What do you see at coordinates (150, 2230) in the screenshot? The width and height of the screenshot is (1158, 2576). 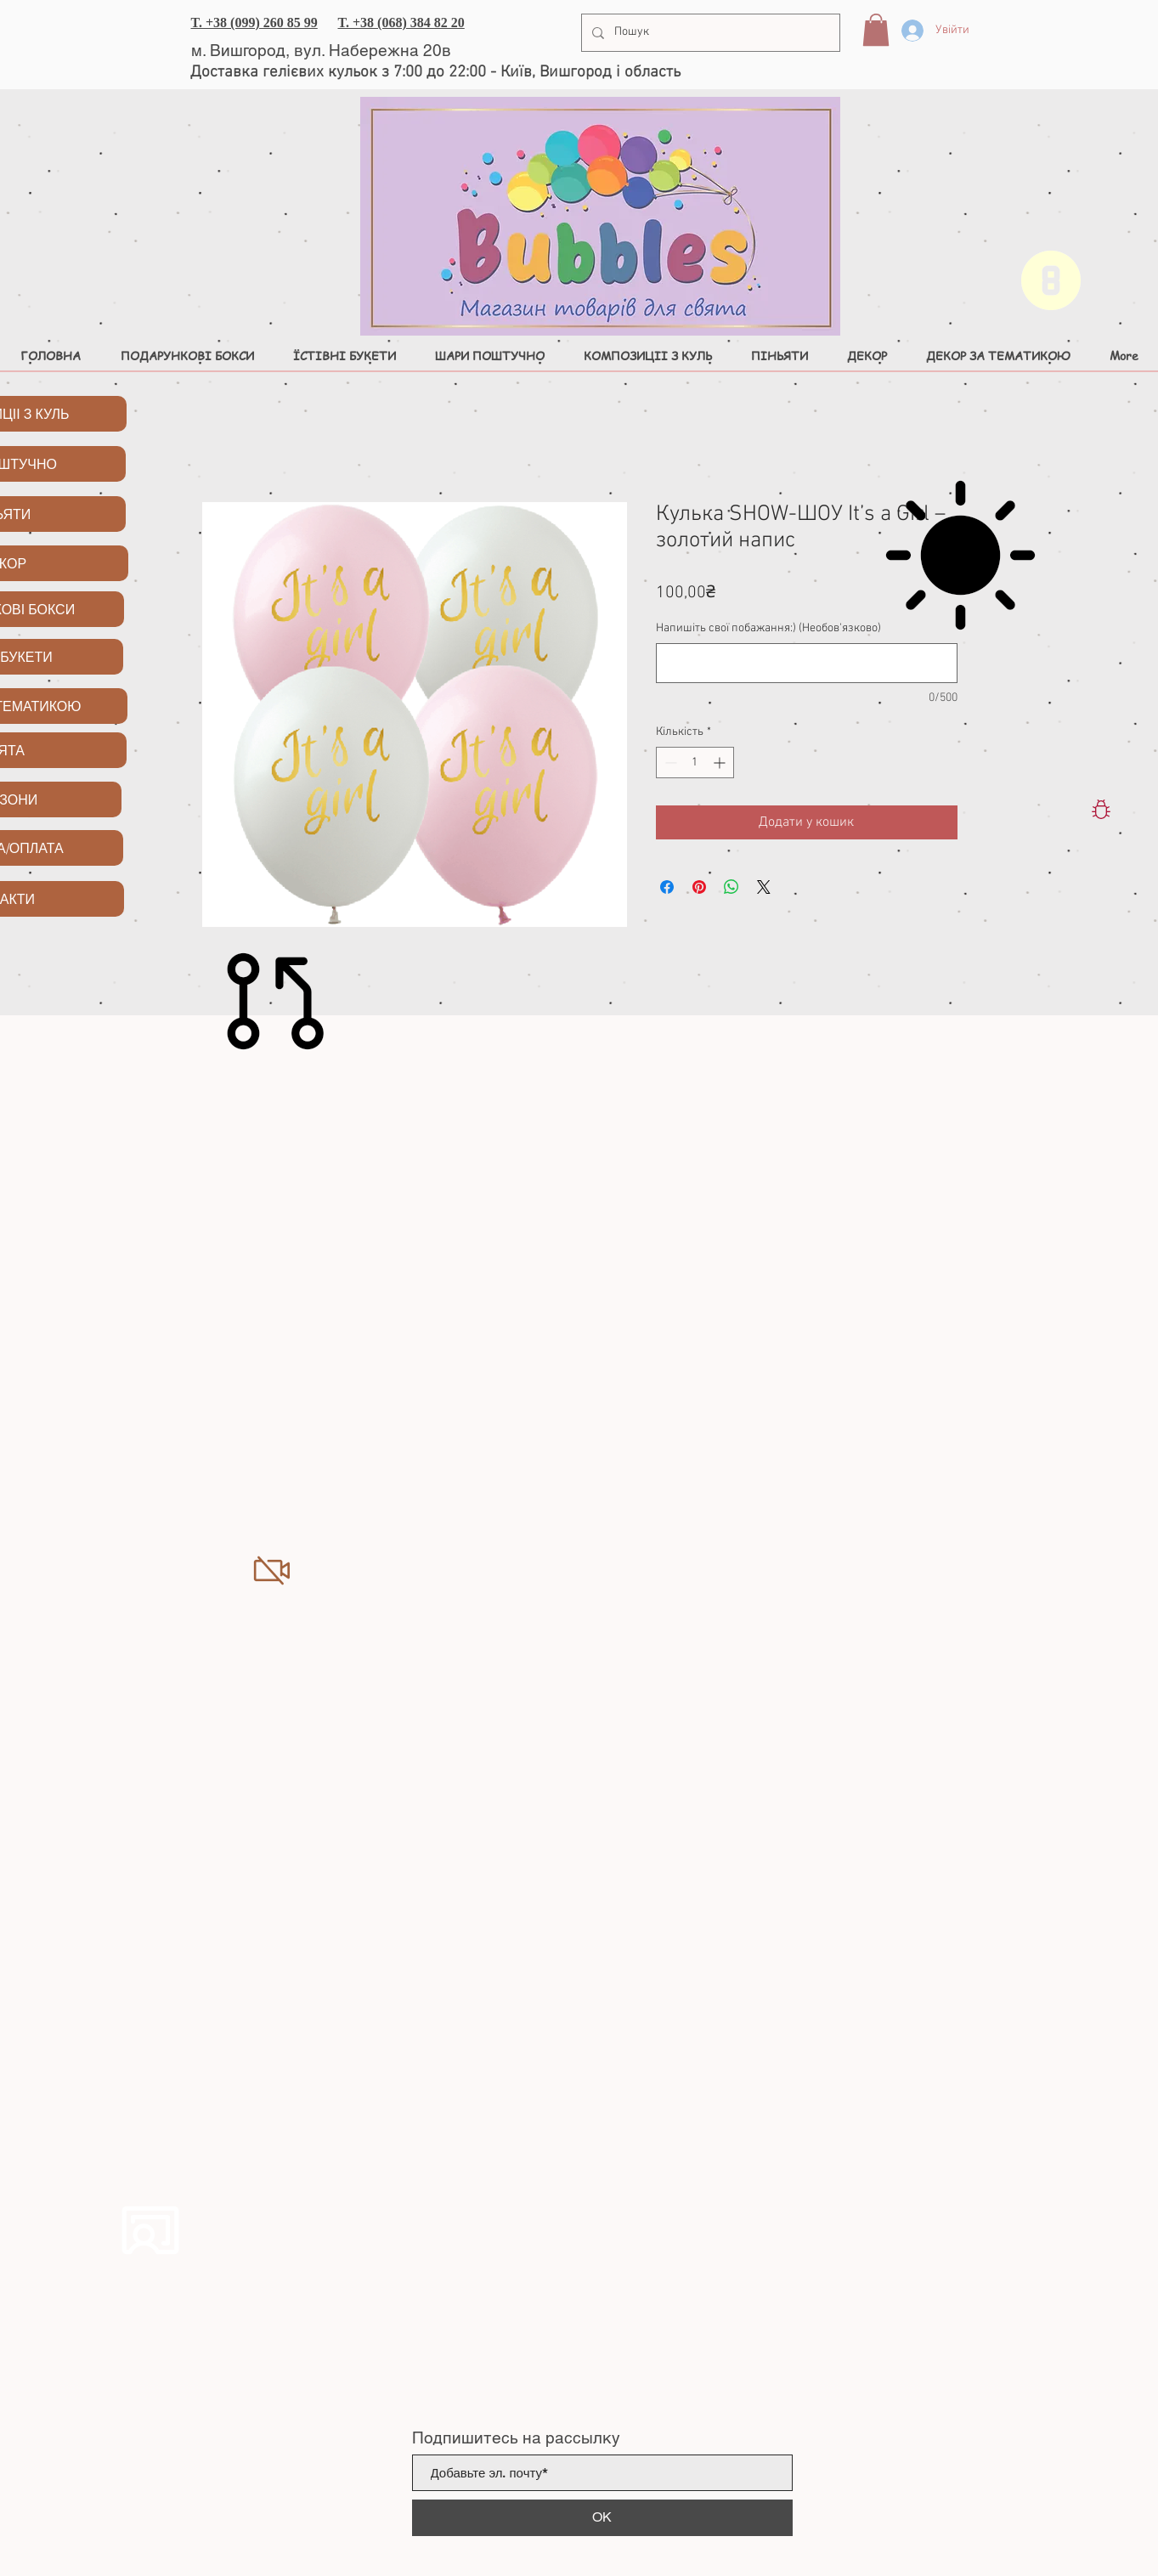 I see `access teaching or presentation mode` at bounding box center [150, 2230].